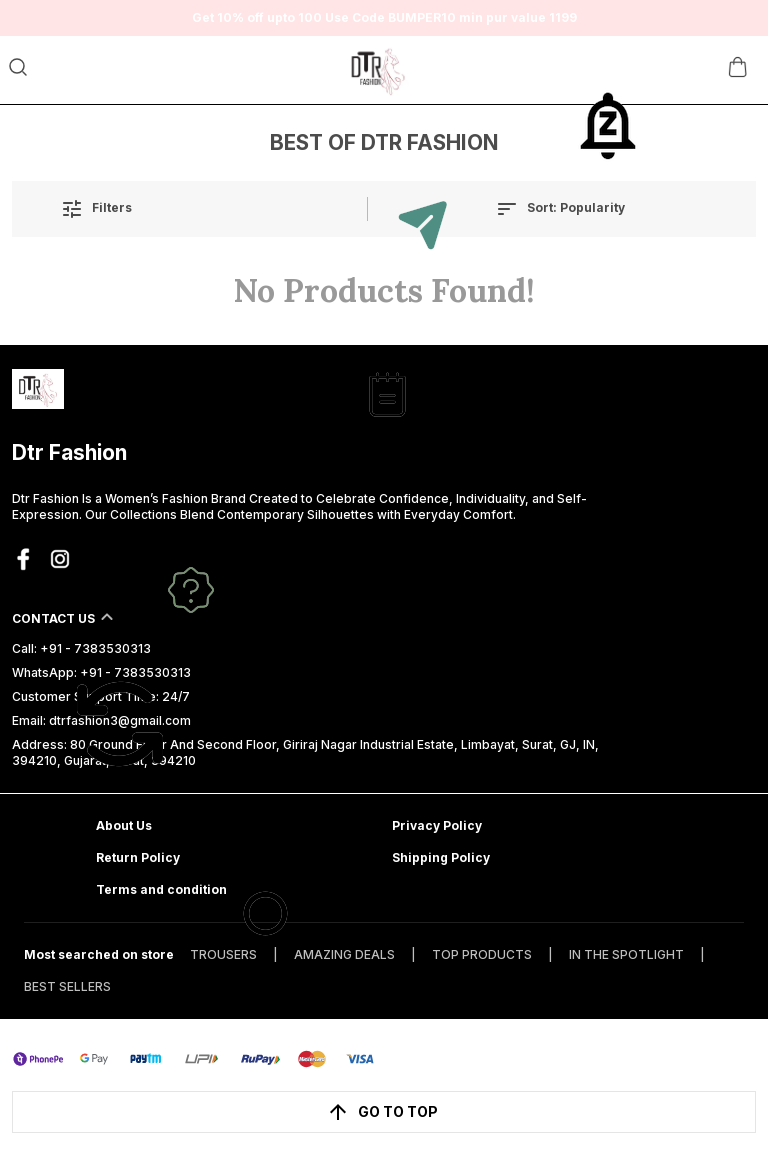  What do you see at coordinates (265, 913) in the screenshot?
I see `indicates an unread or new item` at bounding box center [265, 913].